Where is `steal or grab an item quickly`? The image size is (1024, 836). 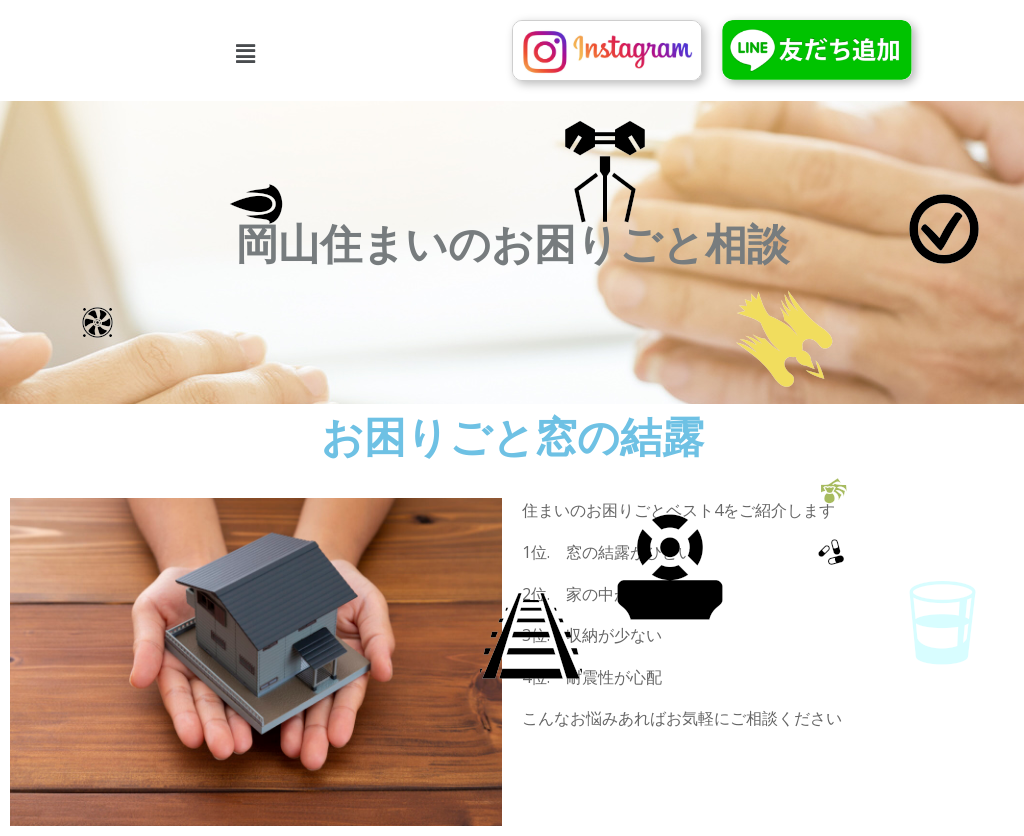 steal or grab an item quickly is located at coordinates (834, 490).